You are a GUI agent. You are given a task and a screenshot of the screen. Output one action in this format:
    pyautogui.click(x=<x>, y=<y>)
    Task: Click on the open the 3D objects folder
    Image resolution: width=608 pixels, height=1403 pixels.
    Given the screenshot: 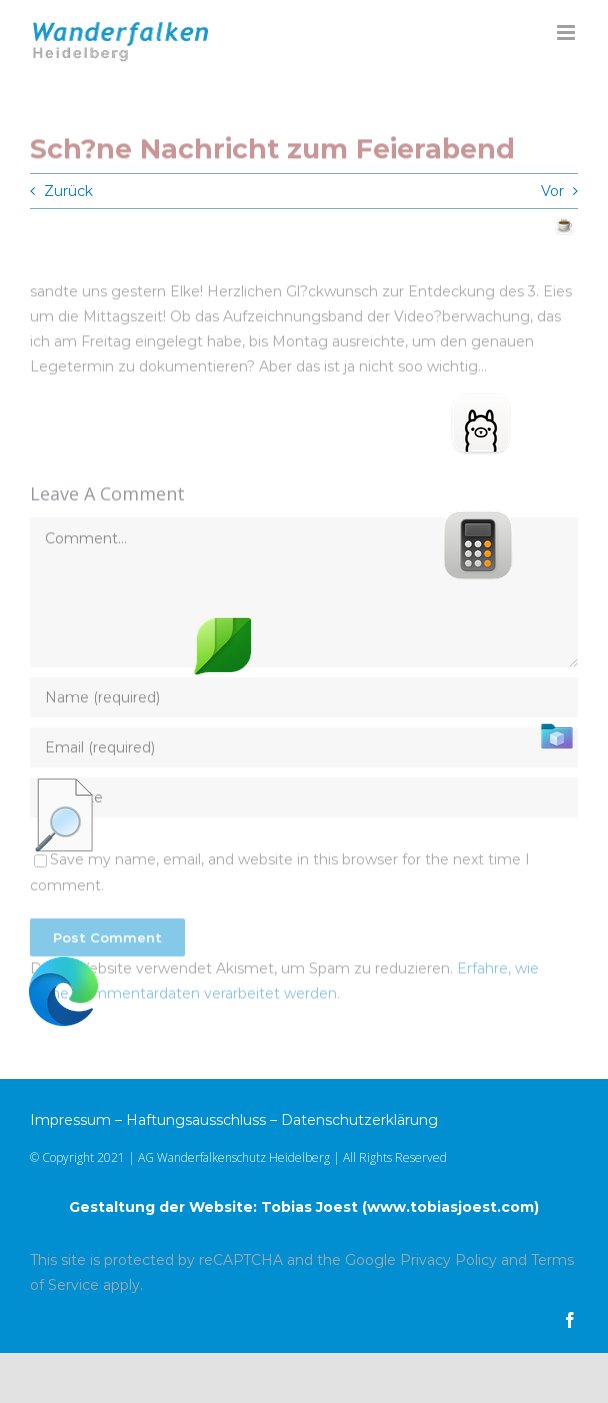 What is the action you would take?
    pyautogui.click(x=557, y=737)
    